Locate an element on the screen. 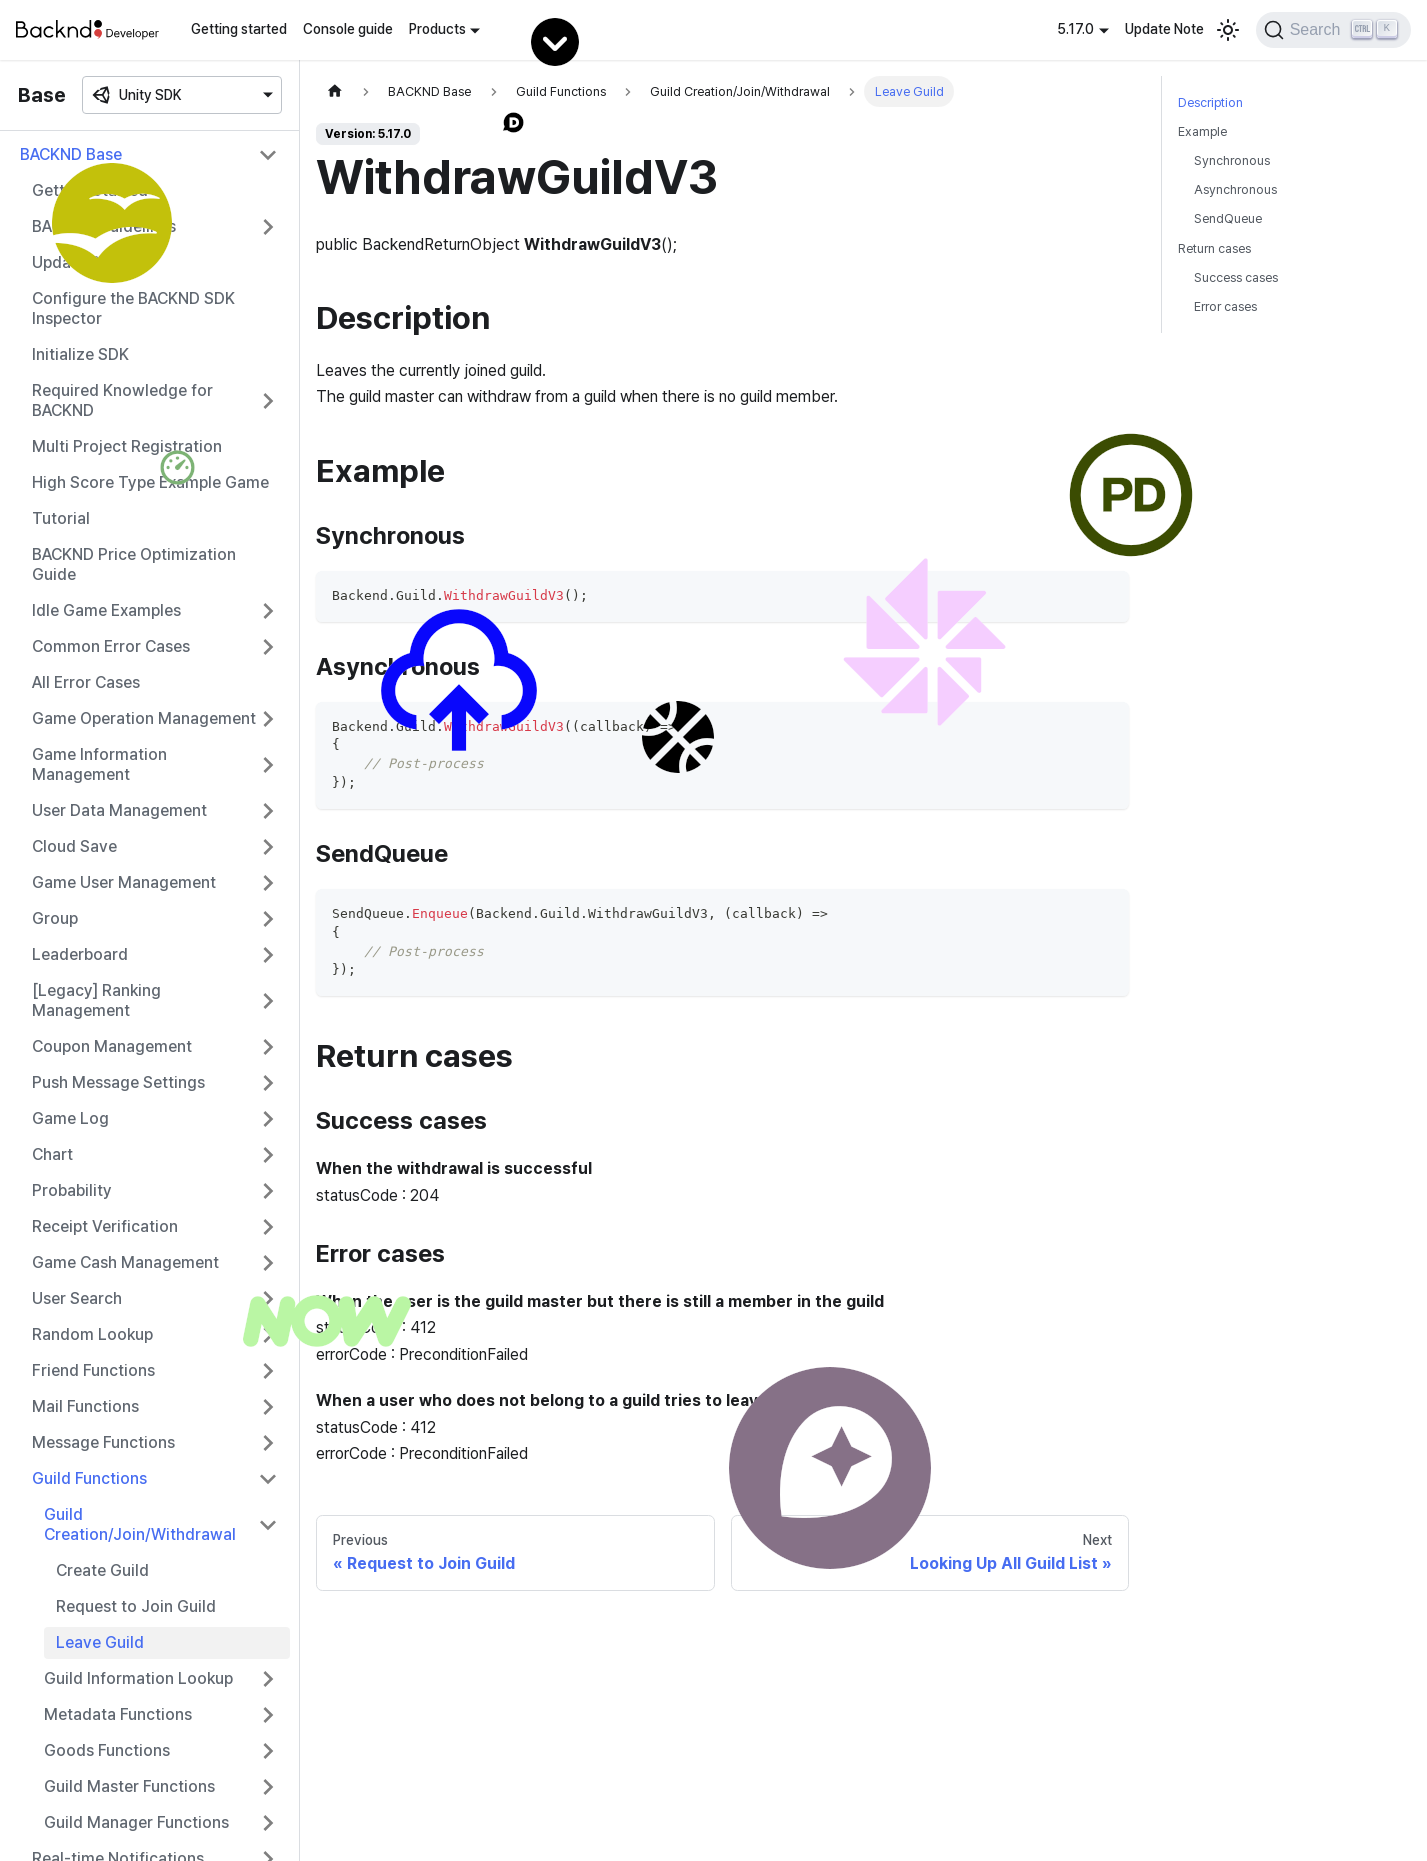  open the NOW streaming app is located at coordinates (327, 1321).